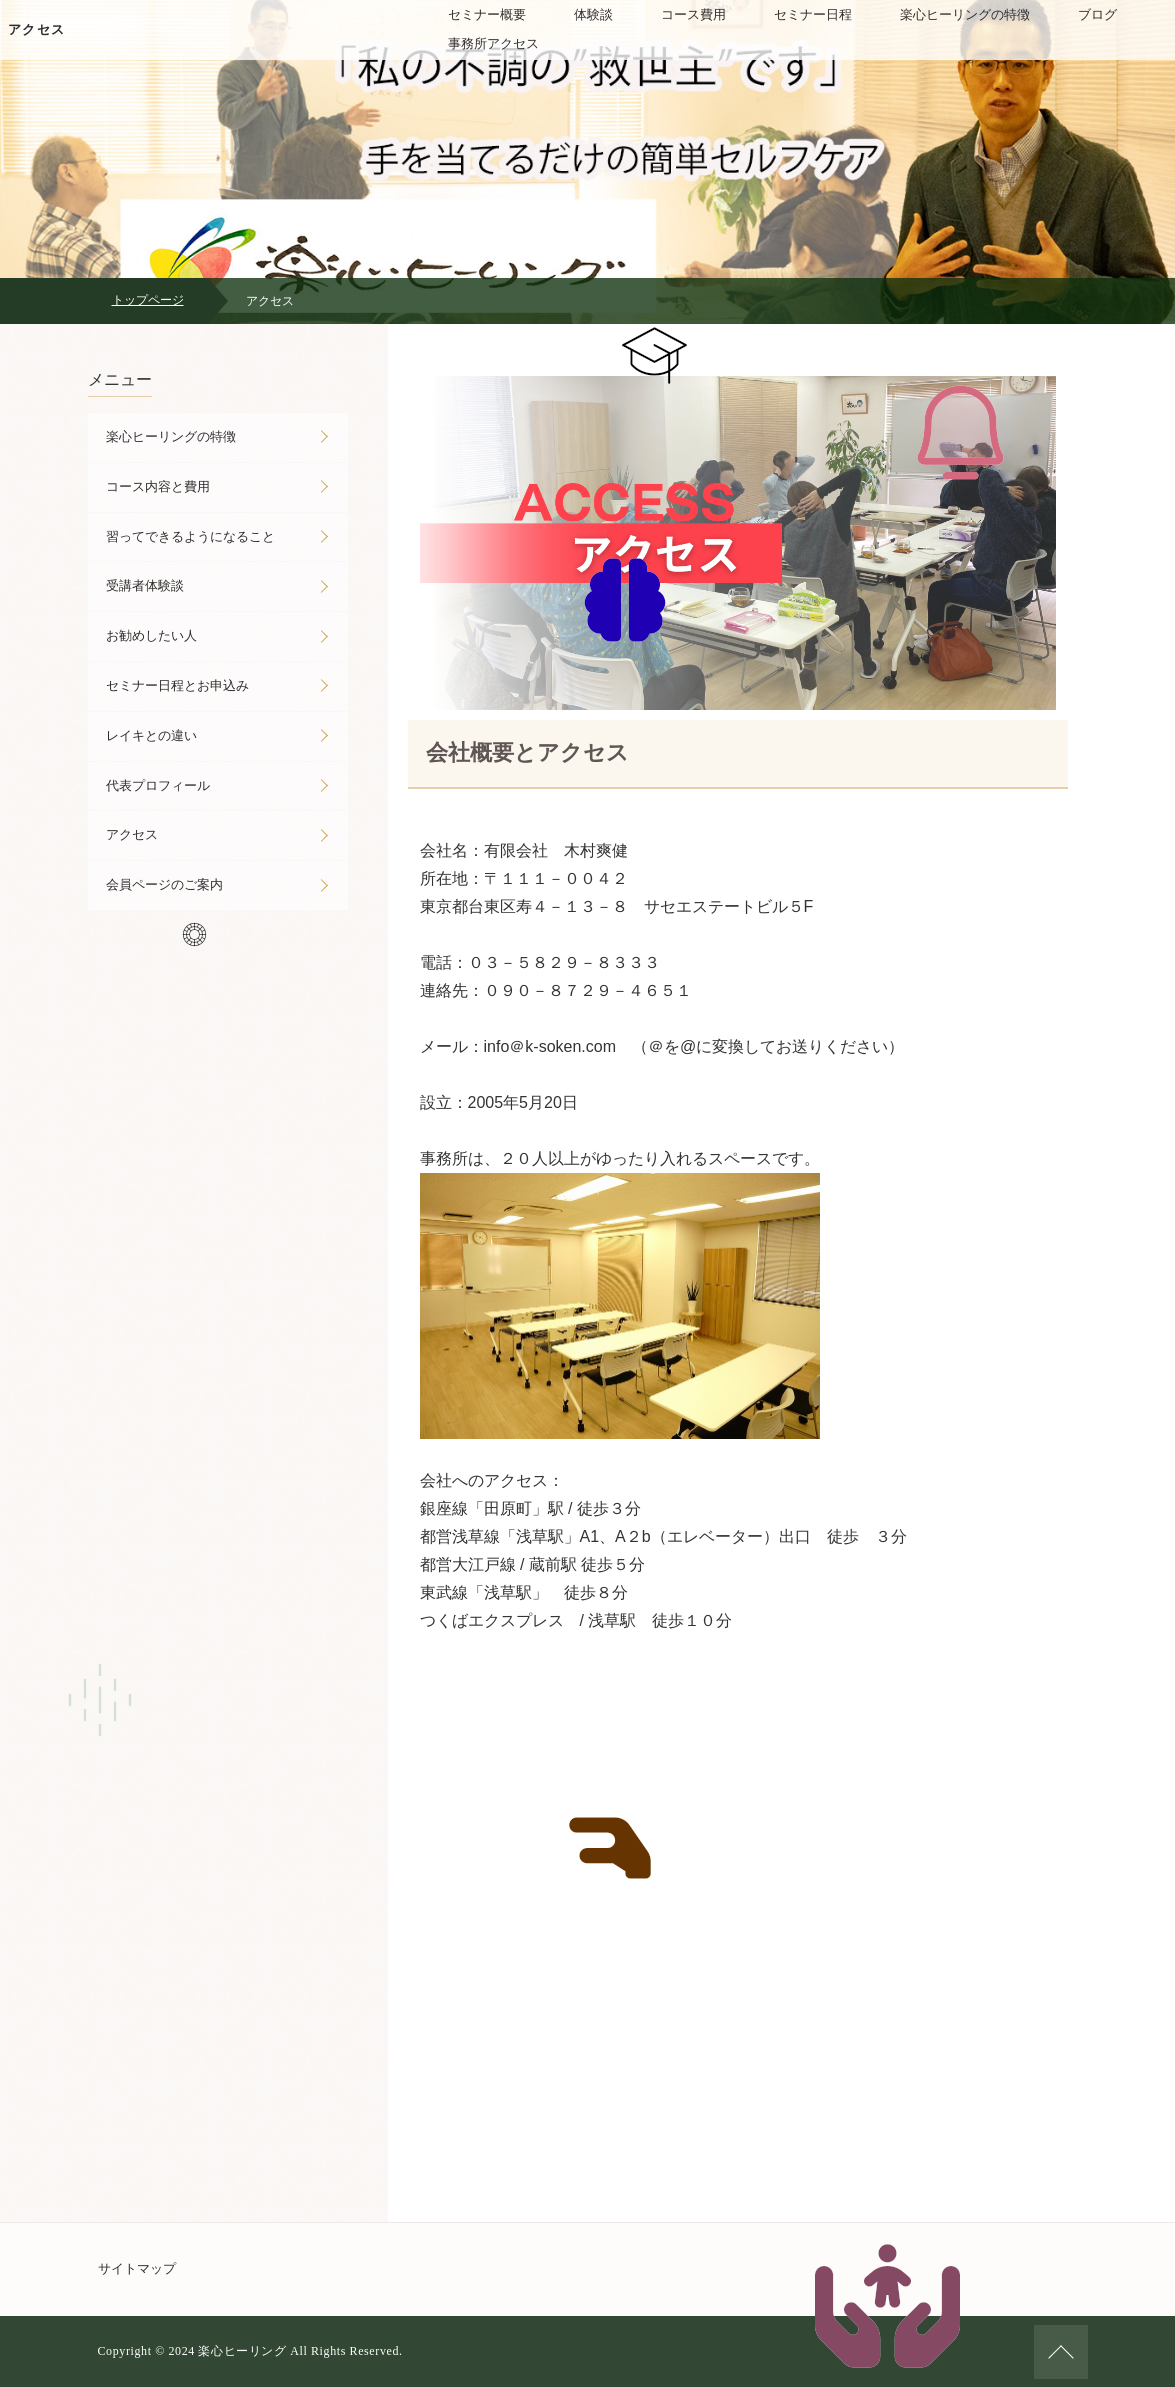  I want to click on access AI or smart features, so click(625, 600).